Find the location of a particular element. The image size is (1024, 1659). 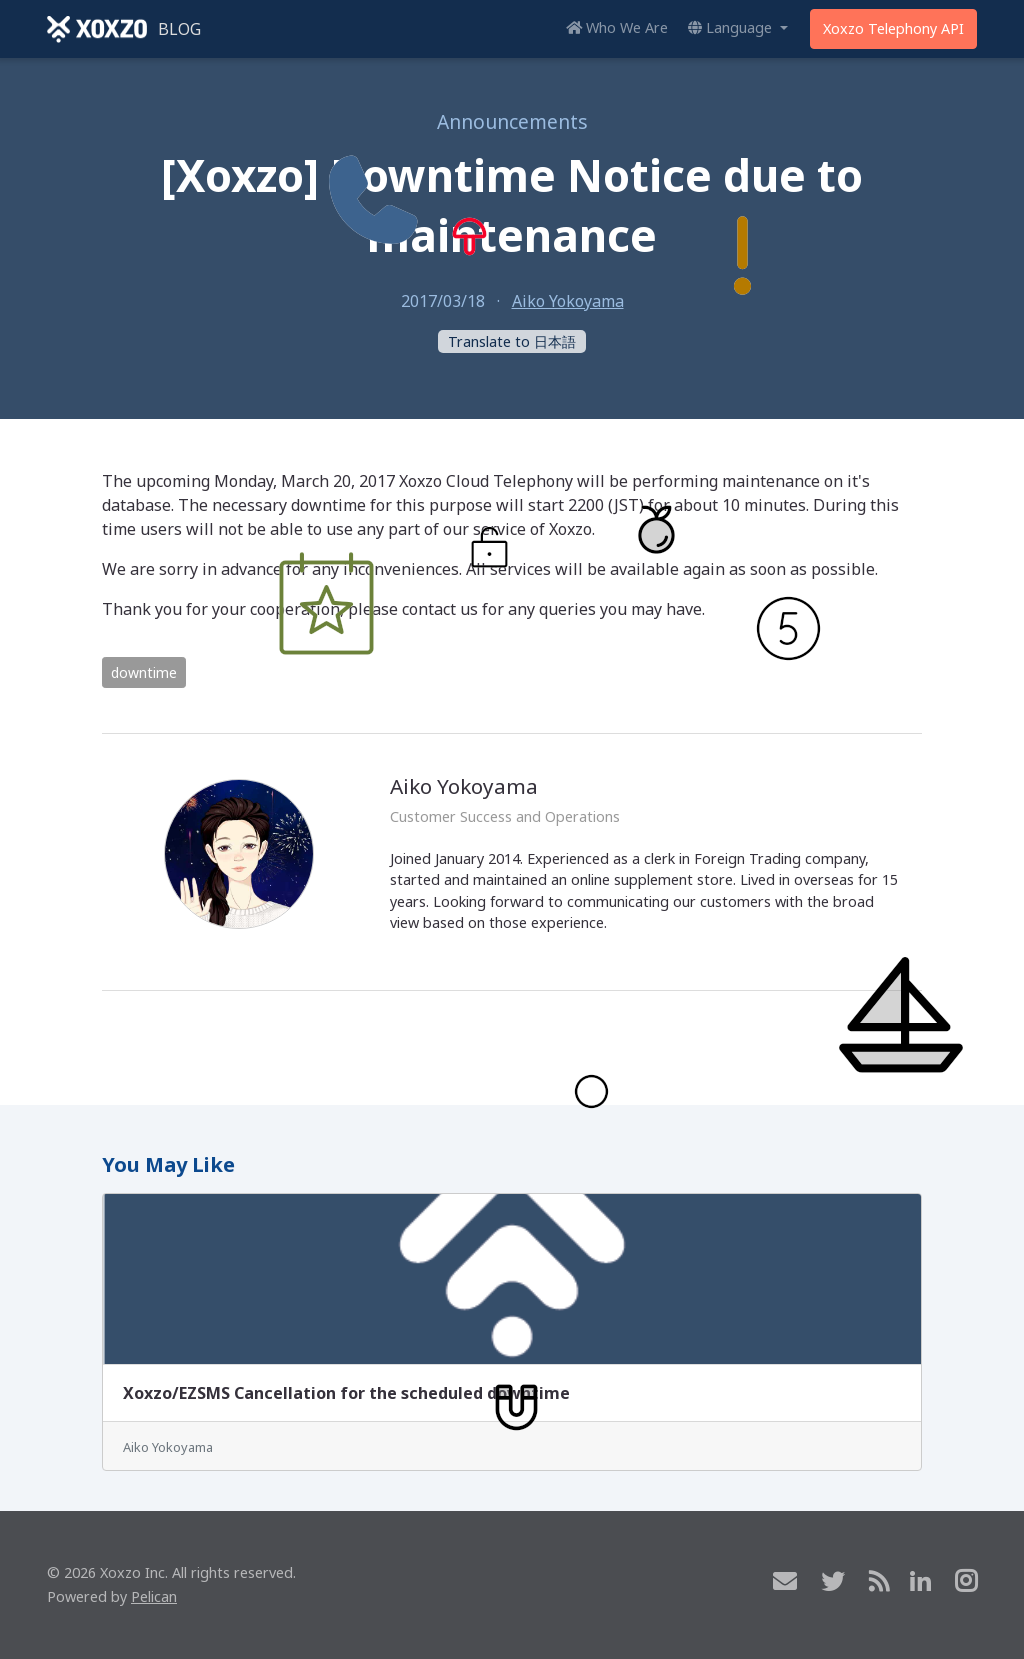

browse fungi or mushroom identification is located at coordinates (469, 236).